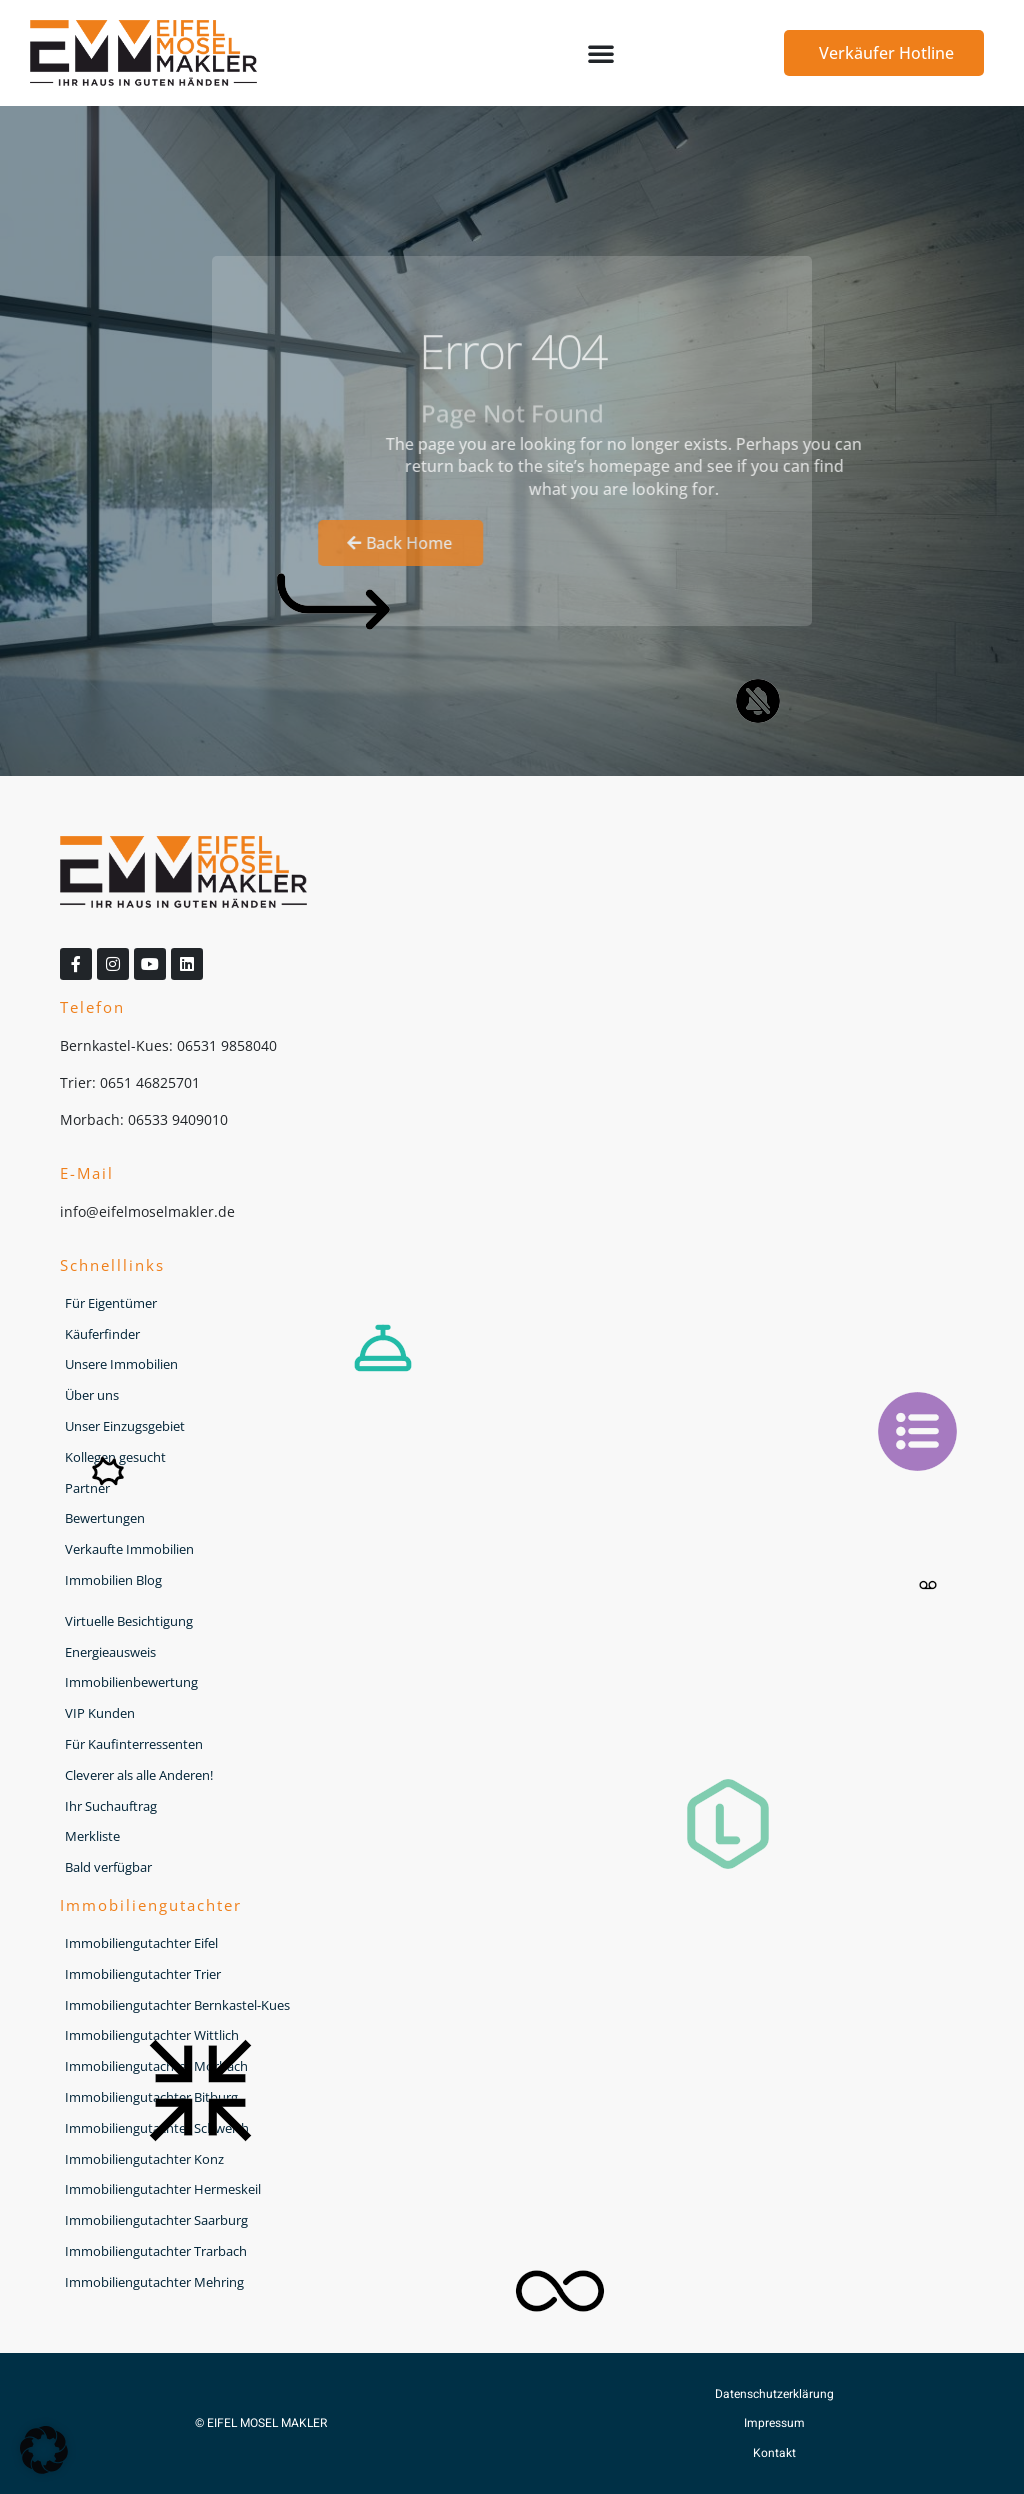  What do you see at coordinates (917, 1431) in the screenshot?
I see `view list or menu options` at bounding box center [917, 1431].